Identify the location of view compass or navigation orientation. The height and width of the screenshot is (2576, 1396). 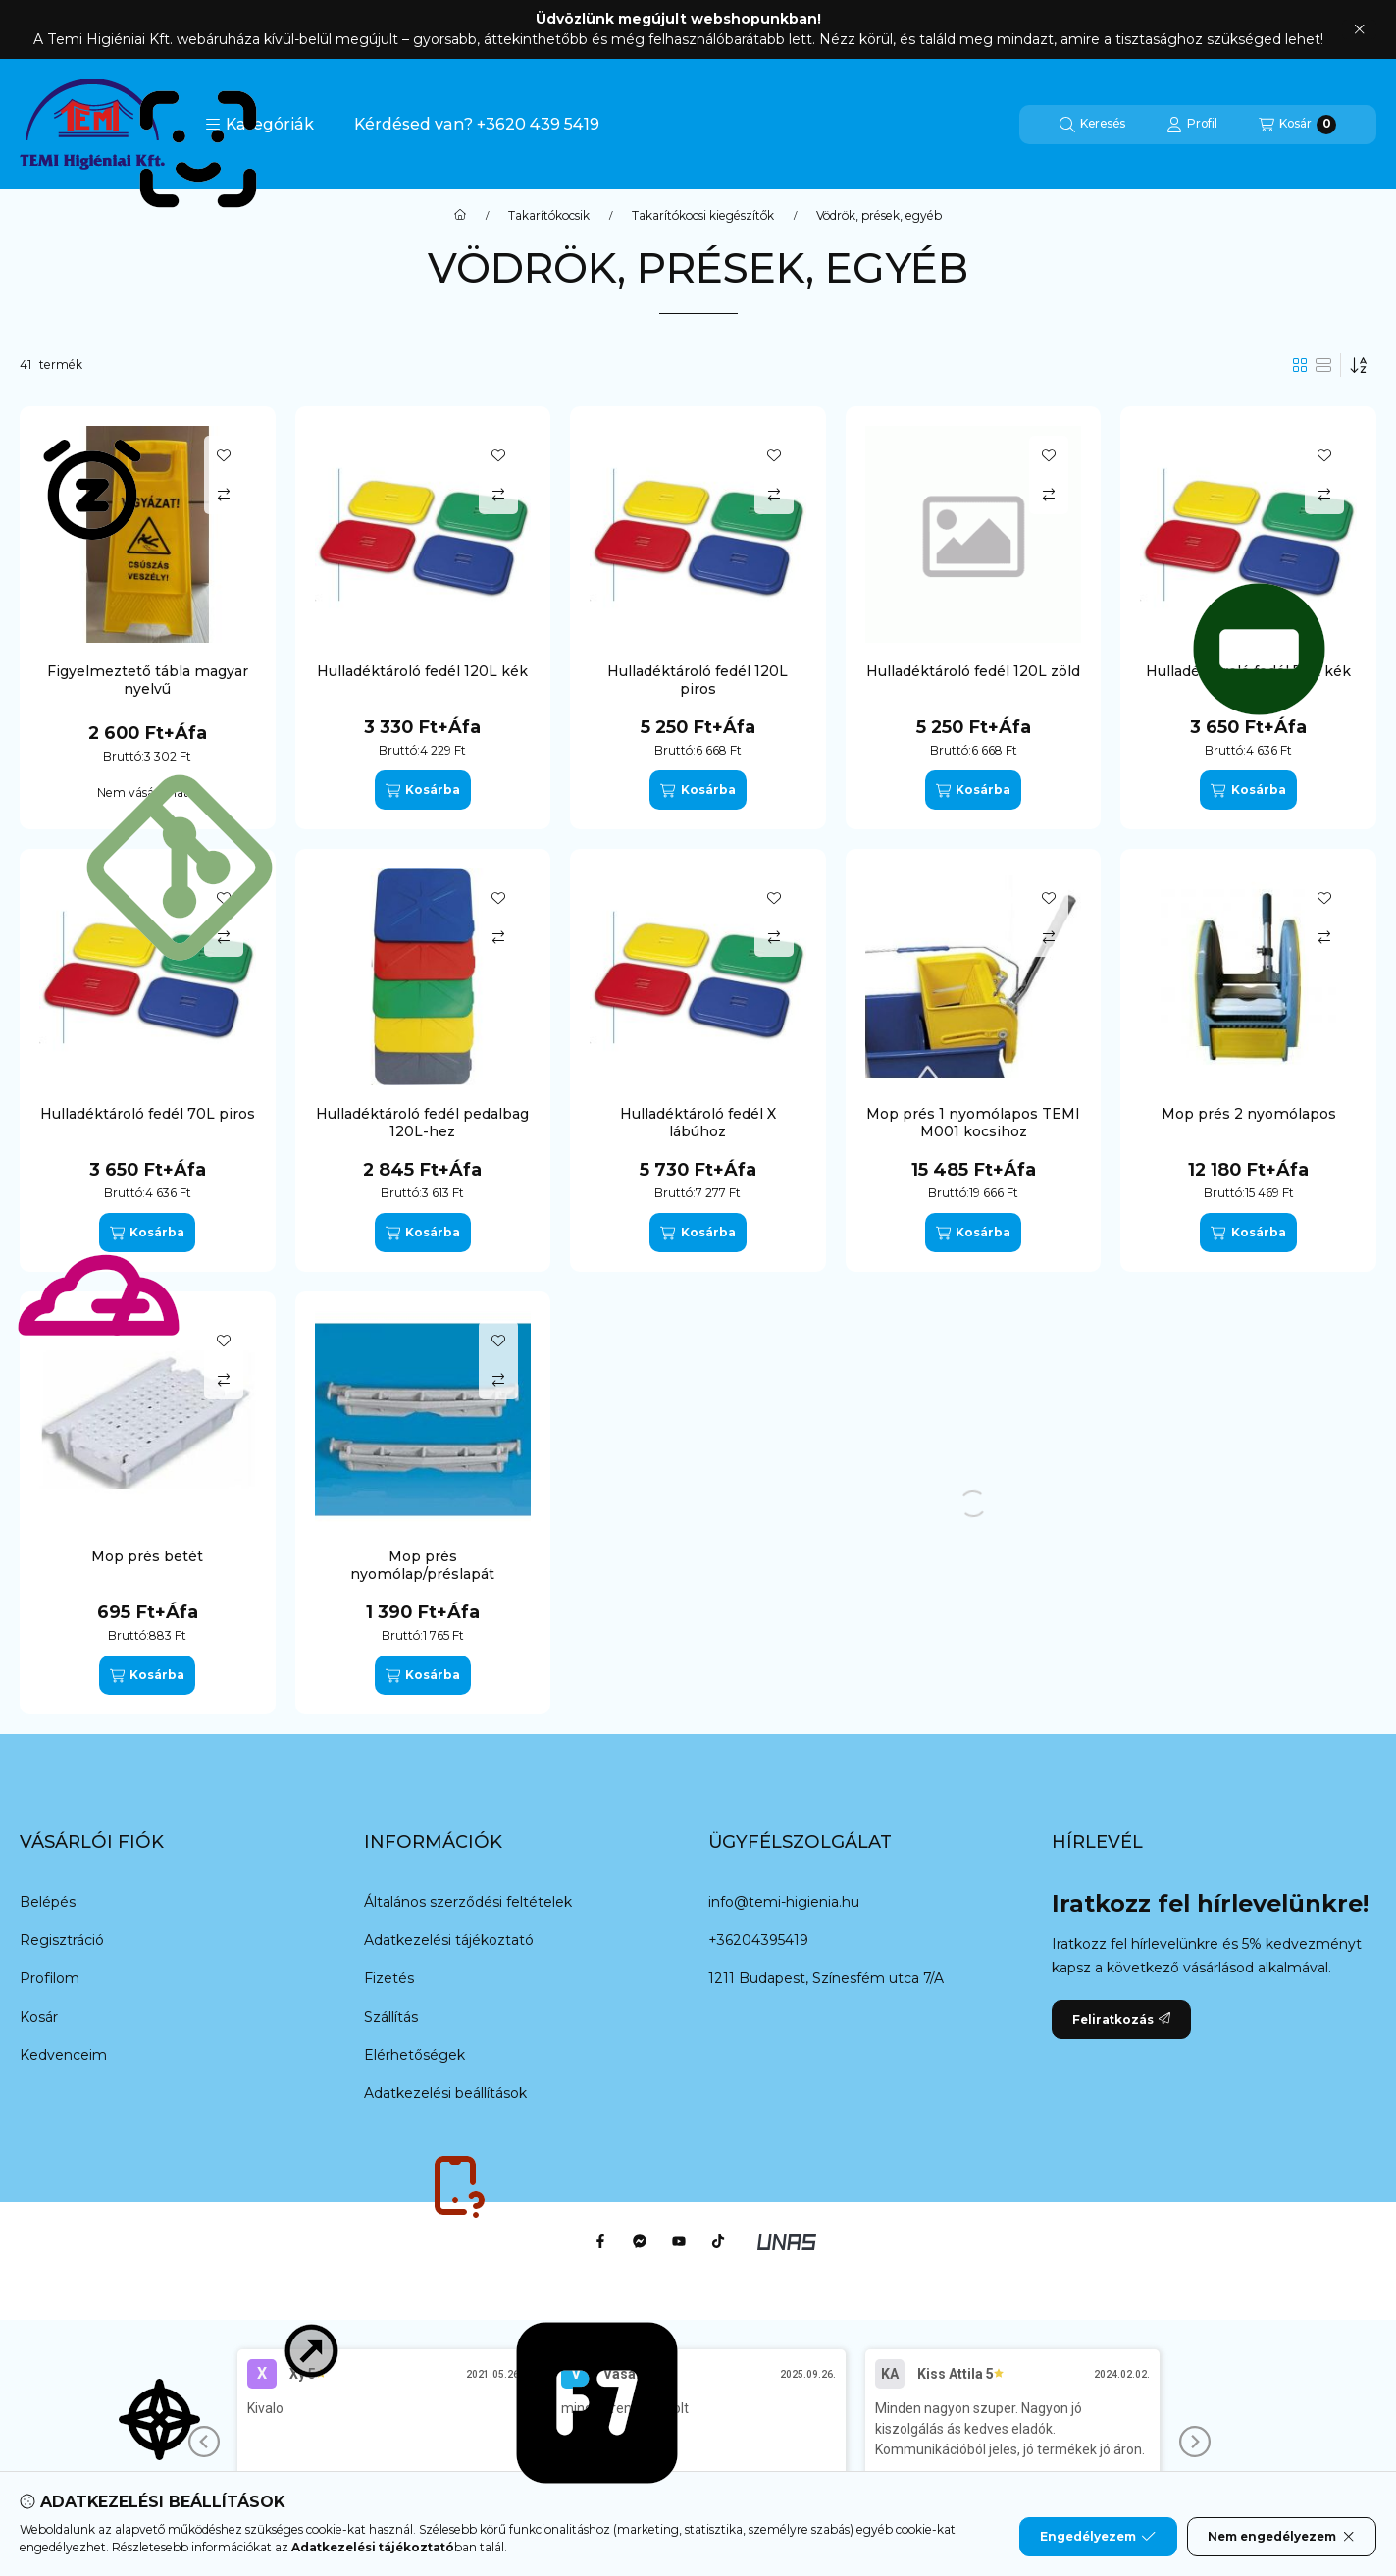
(159, 2419).